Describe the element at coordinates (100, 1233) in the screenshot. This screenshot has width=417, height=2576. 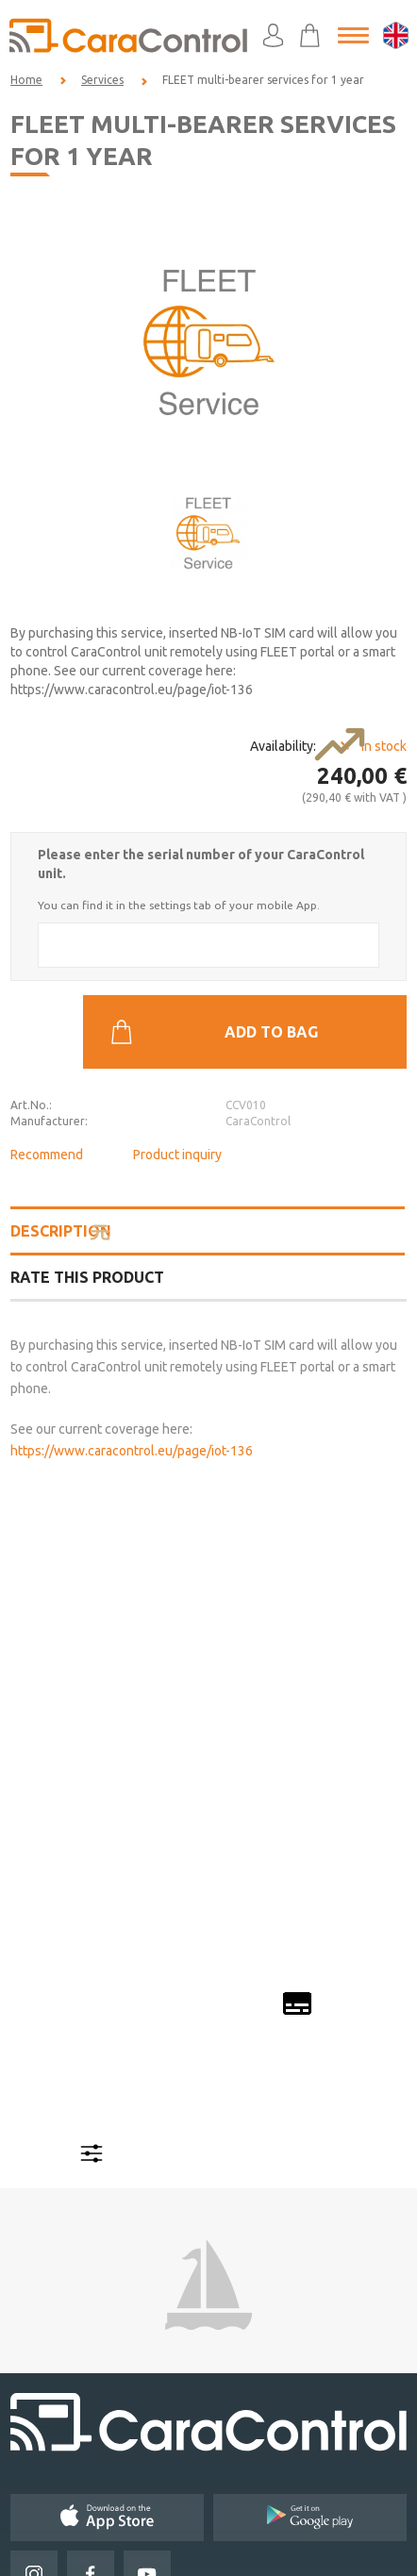
I see `indicates chinese yuan currency` at that location.